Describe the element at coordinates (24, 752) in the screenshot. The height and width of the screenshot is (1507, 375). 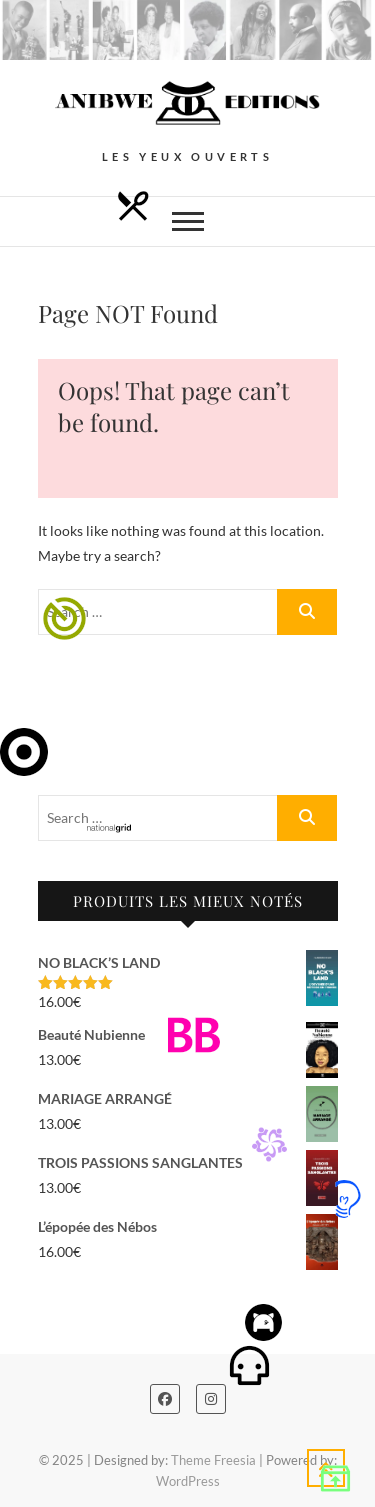
I see `Target store logo` at that location.